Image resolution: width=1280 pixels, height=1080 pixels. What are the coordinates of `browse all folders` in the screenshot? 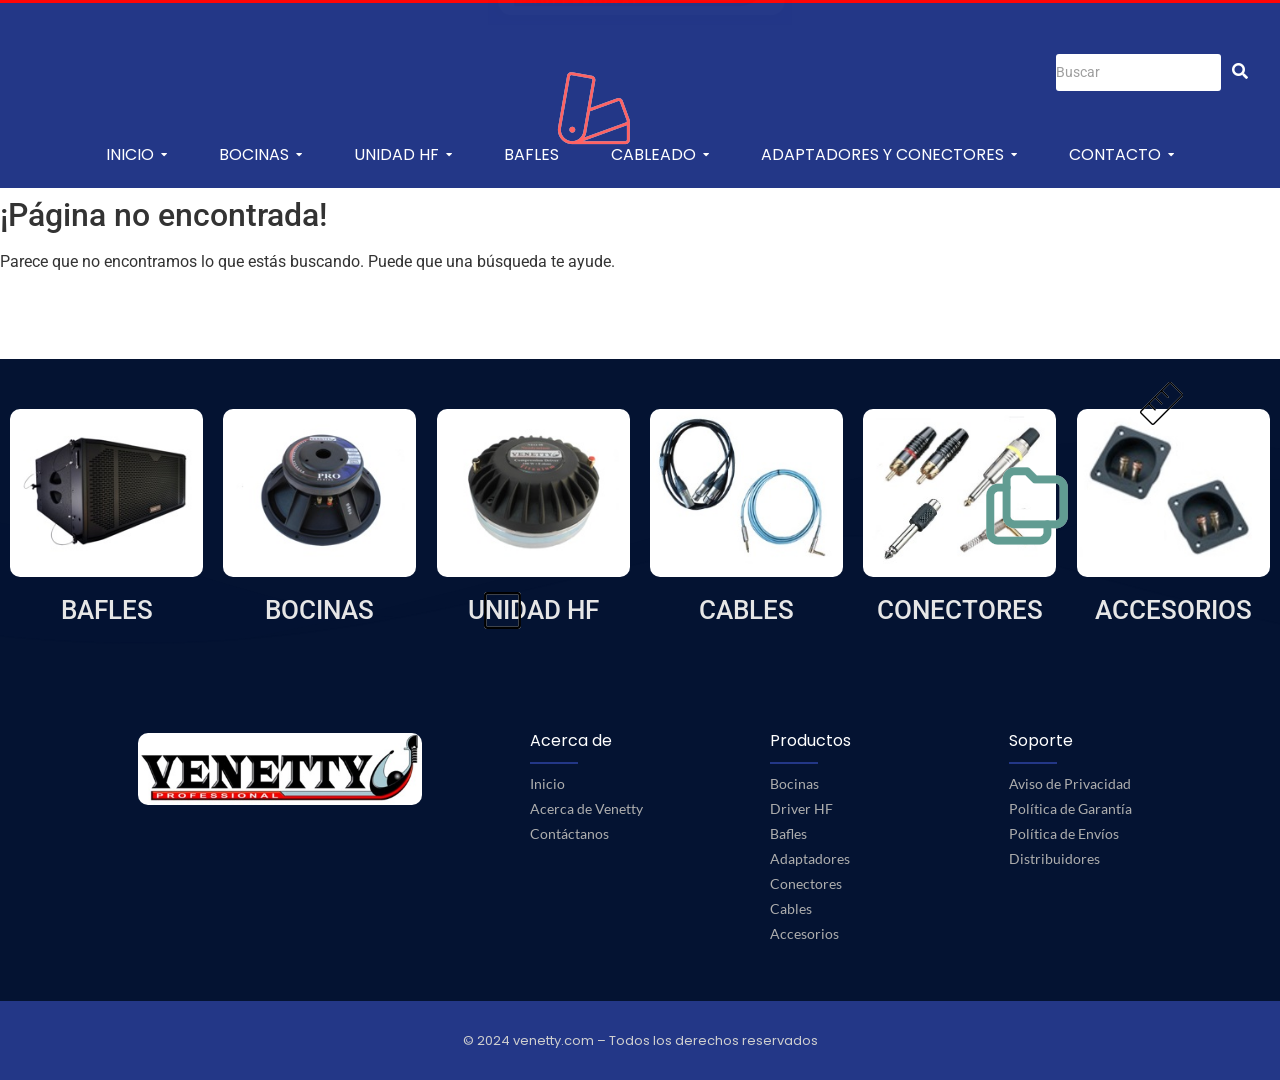 It's located at (1027, 508).